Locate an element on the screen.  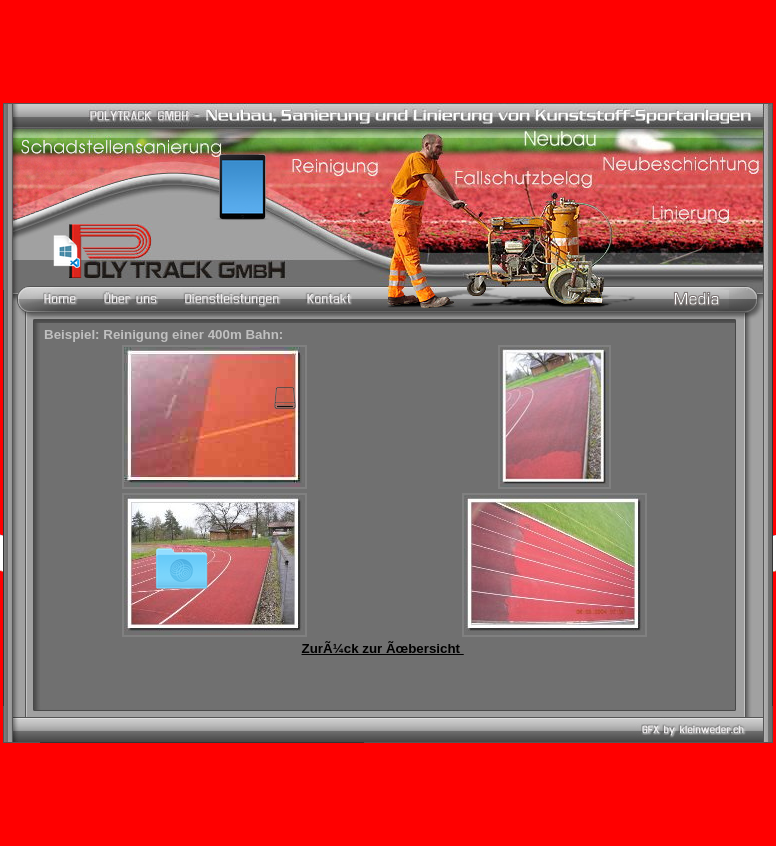
indicates a connected iPad with cellular capability is located at coordinates (242, 186).